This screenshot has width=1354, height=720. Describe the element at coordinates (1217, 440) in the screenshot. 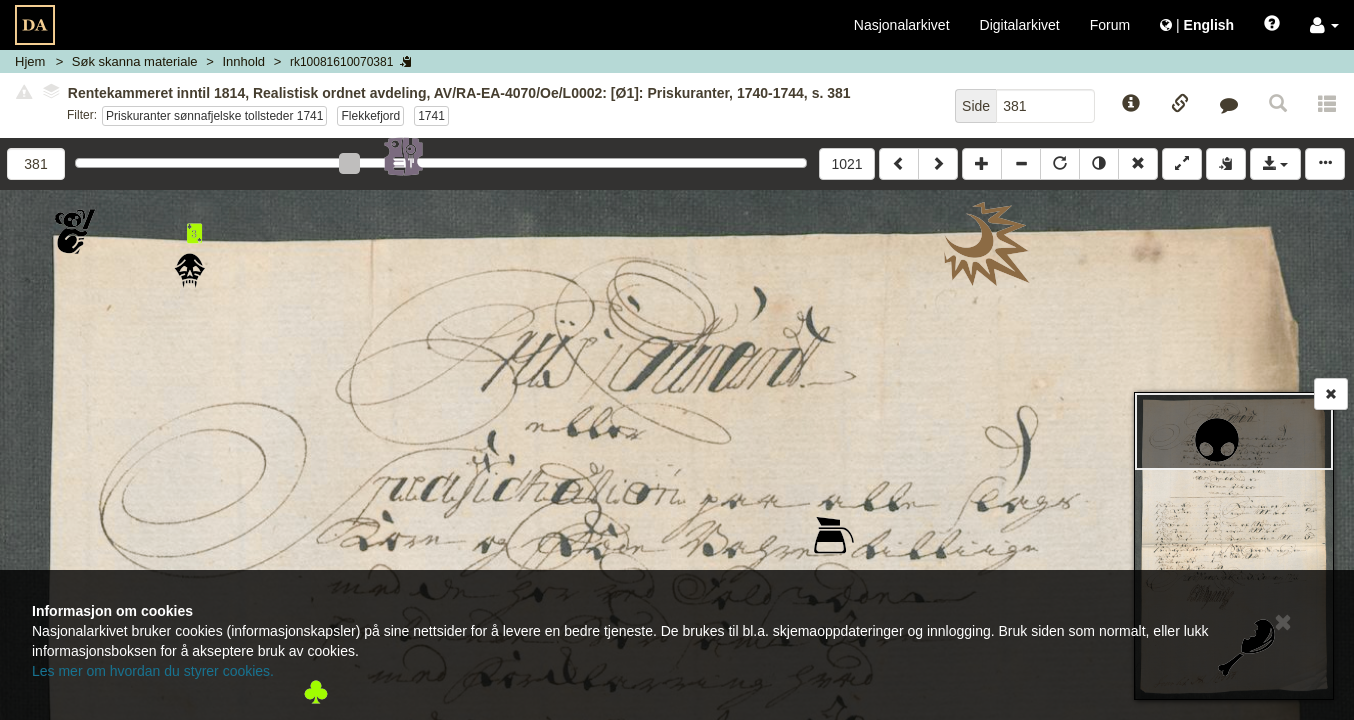

I see `select or summon a soul vessel item` at that location.